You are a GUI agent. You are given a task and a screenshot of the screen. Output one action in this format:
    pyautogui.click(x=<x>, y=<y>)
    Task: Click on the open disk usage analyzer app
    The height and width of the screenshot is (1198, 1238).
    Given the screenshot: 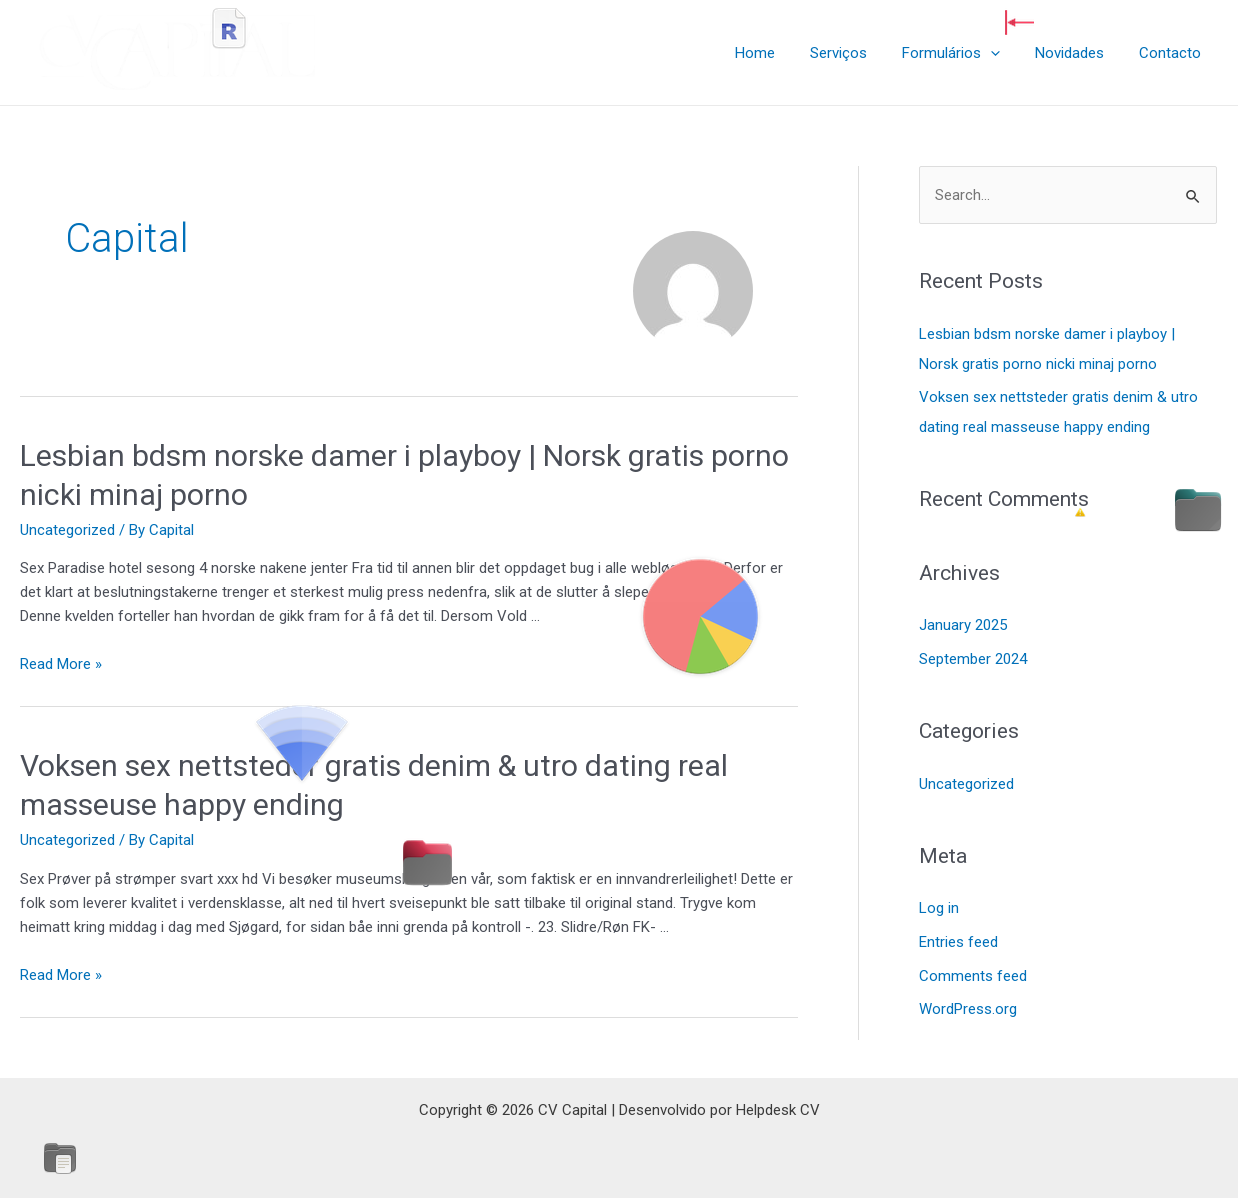 What is the action you would take?
    pyautogui.click(x=700, y=616)
    